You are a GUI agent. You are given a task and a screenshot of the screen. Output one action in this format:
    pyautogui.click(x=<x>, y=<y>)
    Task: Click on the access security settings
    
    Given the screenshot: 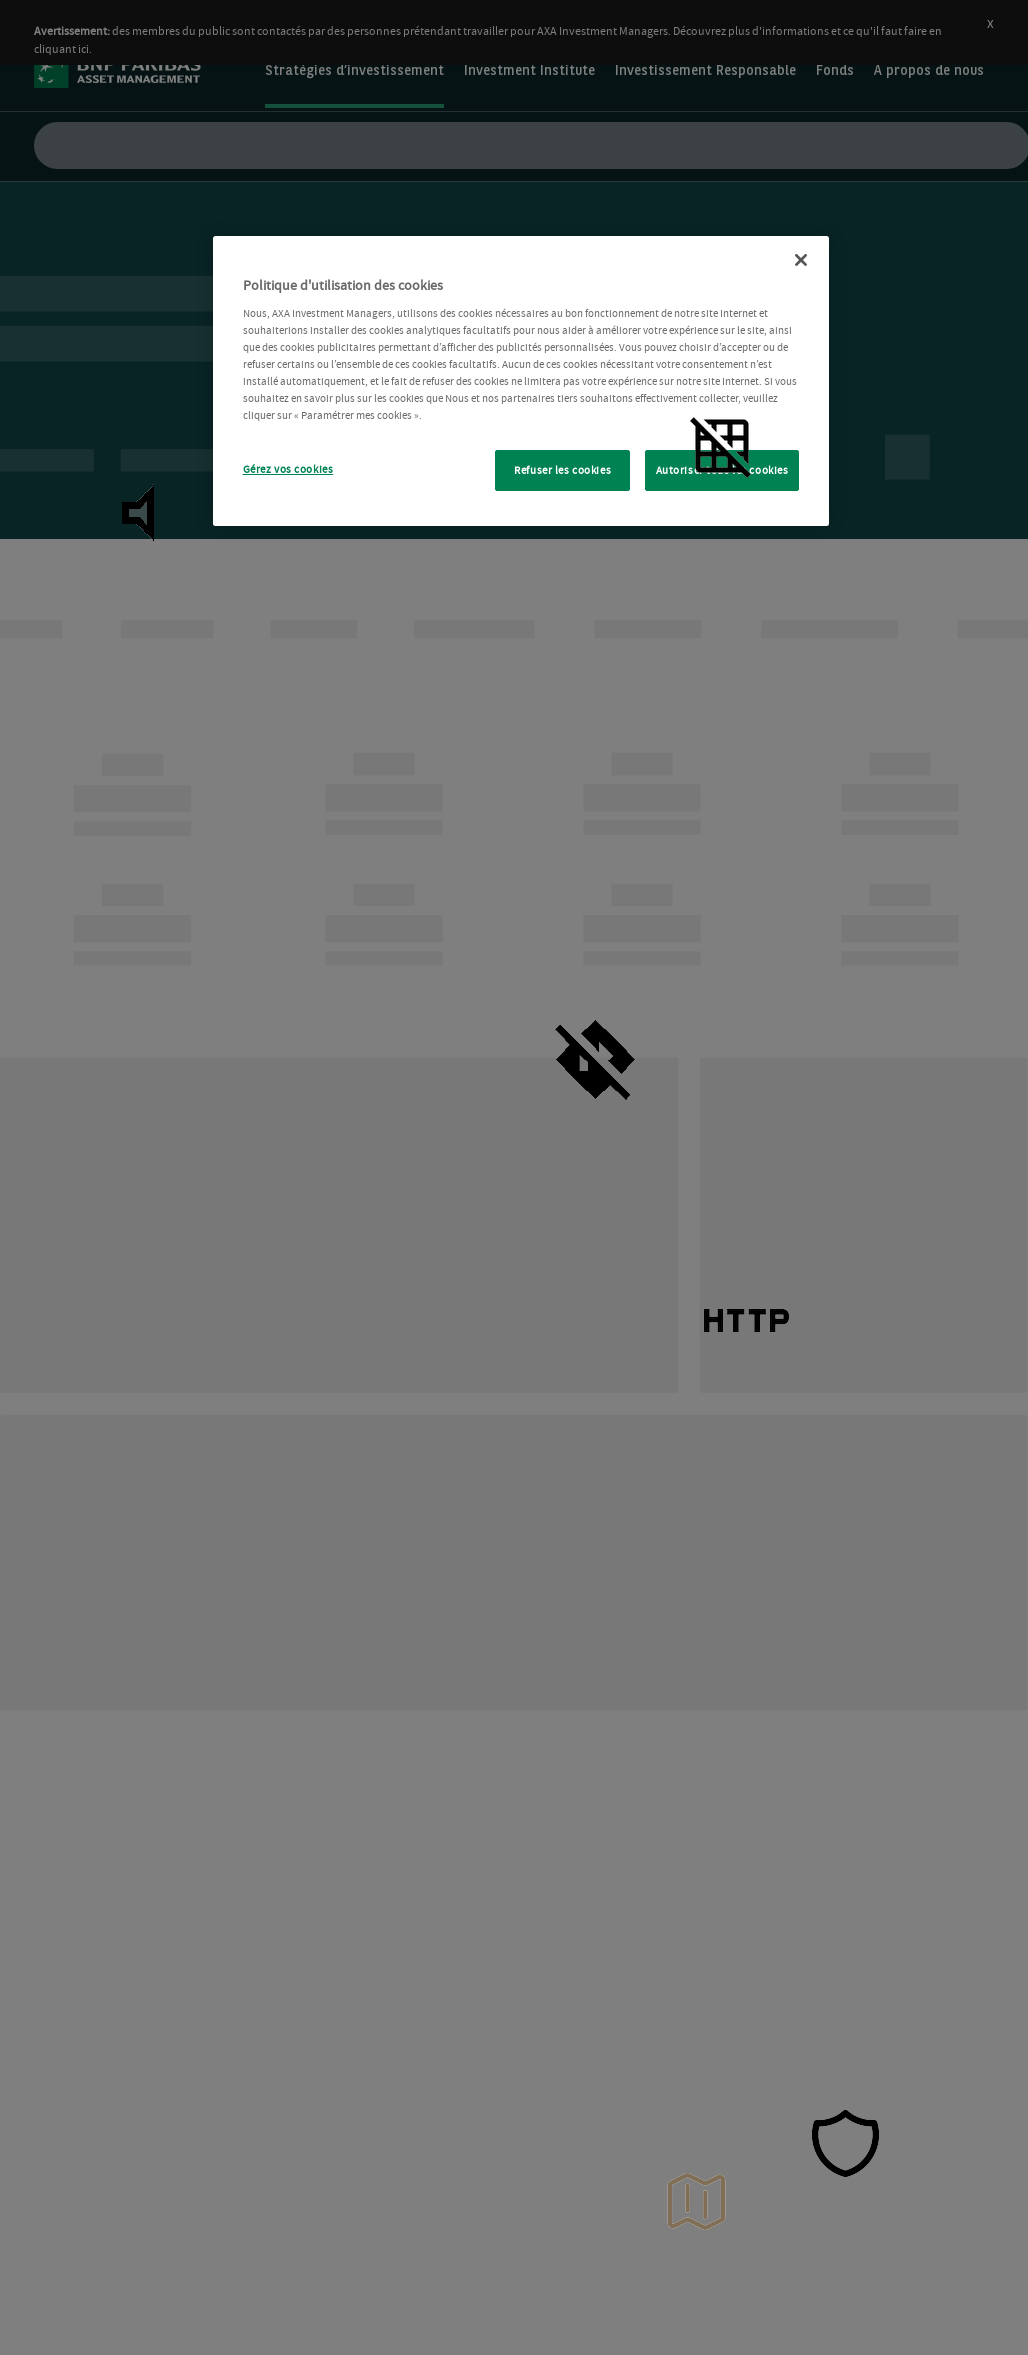 What is the action you would take?
    pyautogui.click(x=845, y=2143)
    